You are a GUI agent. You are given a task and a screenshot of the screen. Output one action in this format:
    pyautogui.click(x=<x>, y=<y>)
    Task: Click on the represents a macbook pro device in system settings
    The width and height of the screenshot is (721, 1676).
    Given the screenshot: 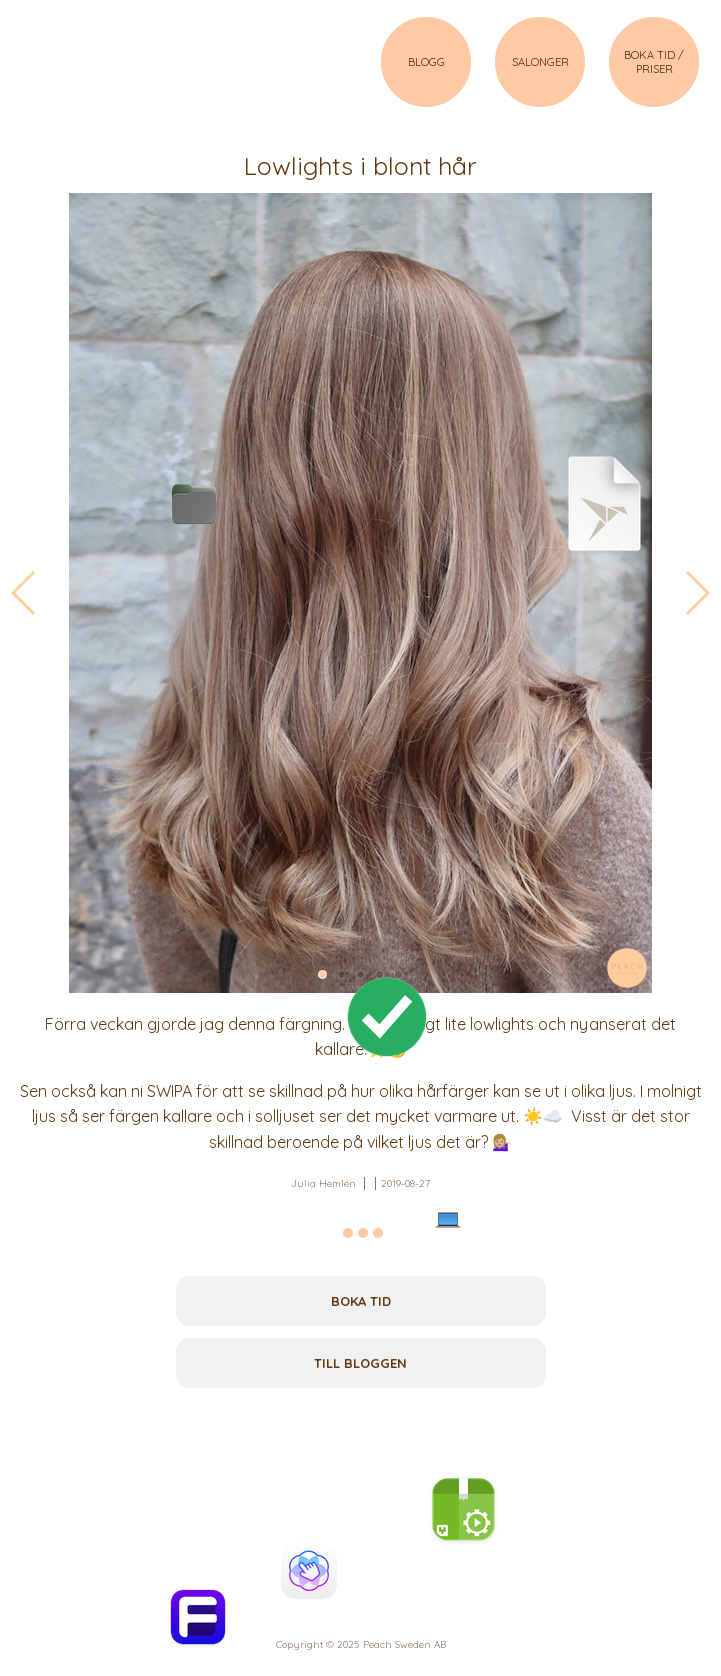 What is the action you would take?
    pyautogui.click(x=448, y=1218)
    